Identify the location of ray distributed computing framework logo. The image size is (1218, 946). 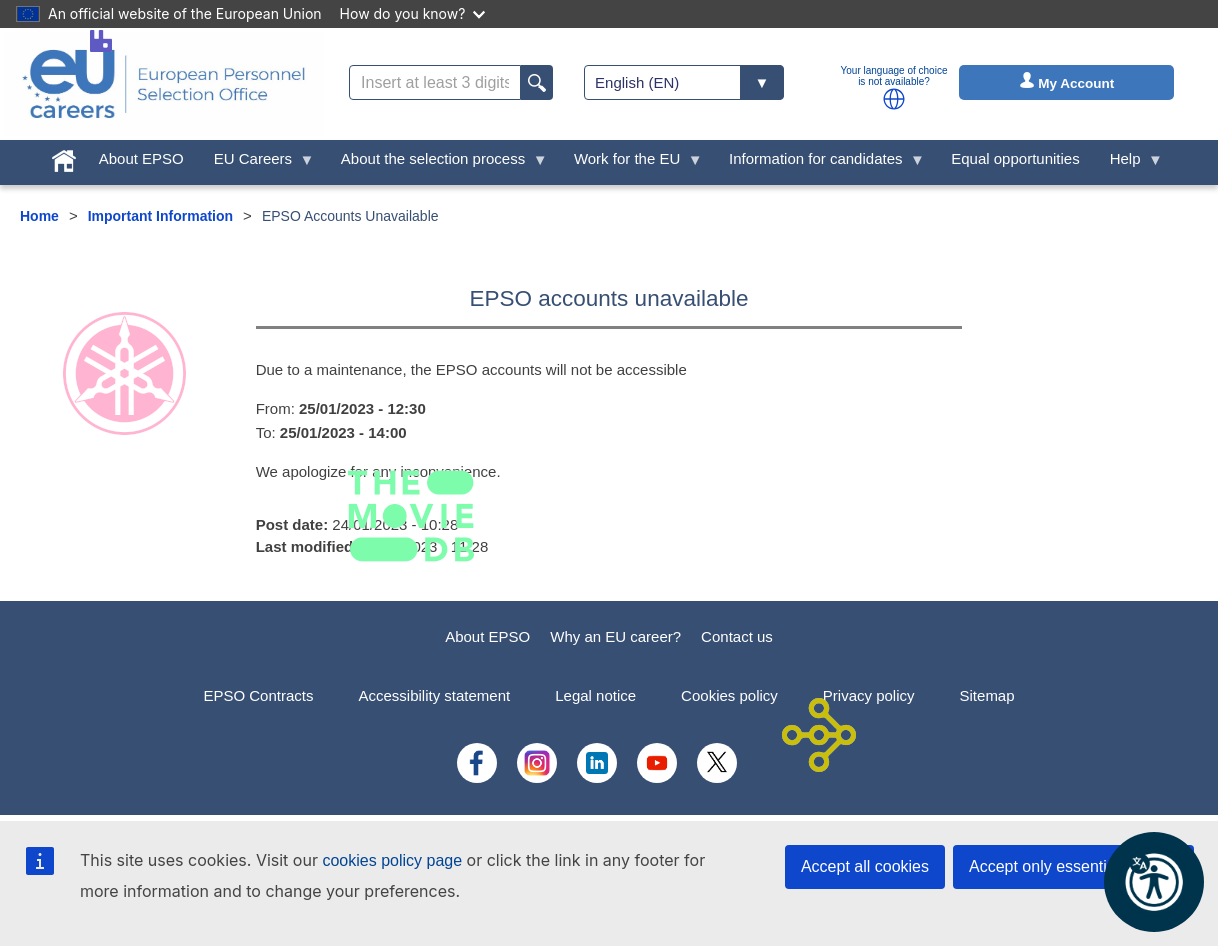
(819, 735).